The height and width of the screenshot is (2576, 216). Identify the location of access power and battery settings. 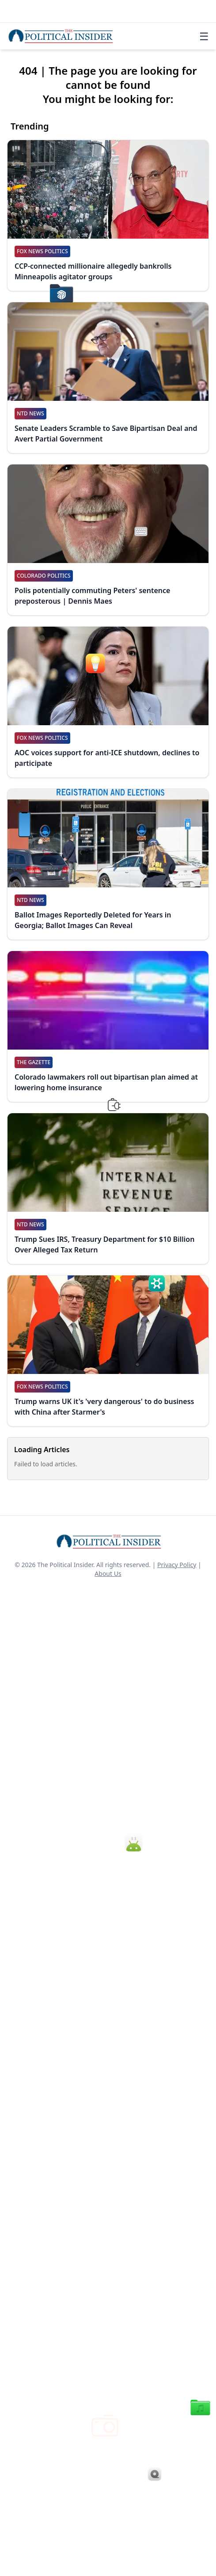
(114, 1104).